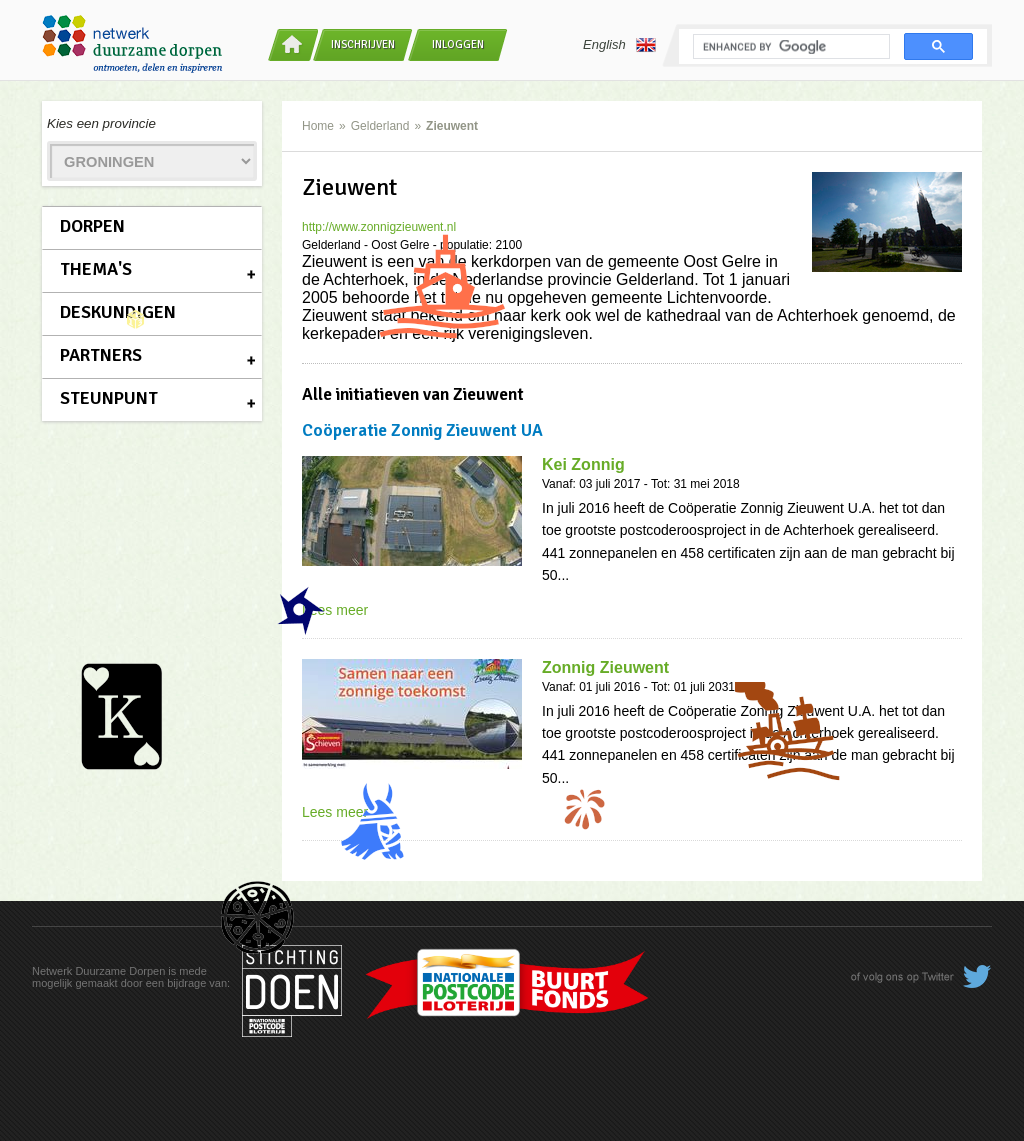 The image size is (1024, 1141). I want to click on activate spin attack or special ability, so click(301, 611).